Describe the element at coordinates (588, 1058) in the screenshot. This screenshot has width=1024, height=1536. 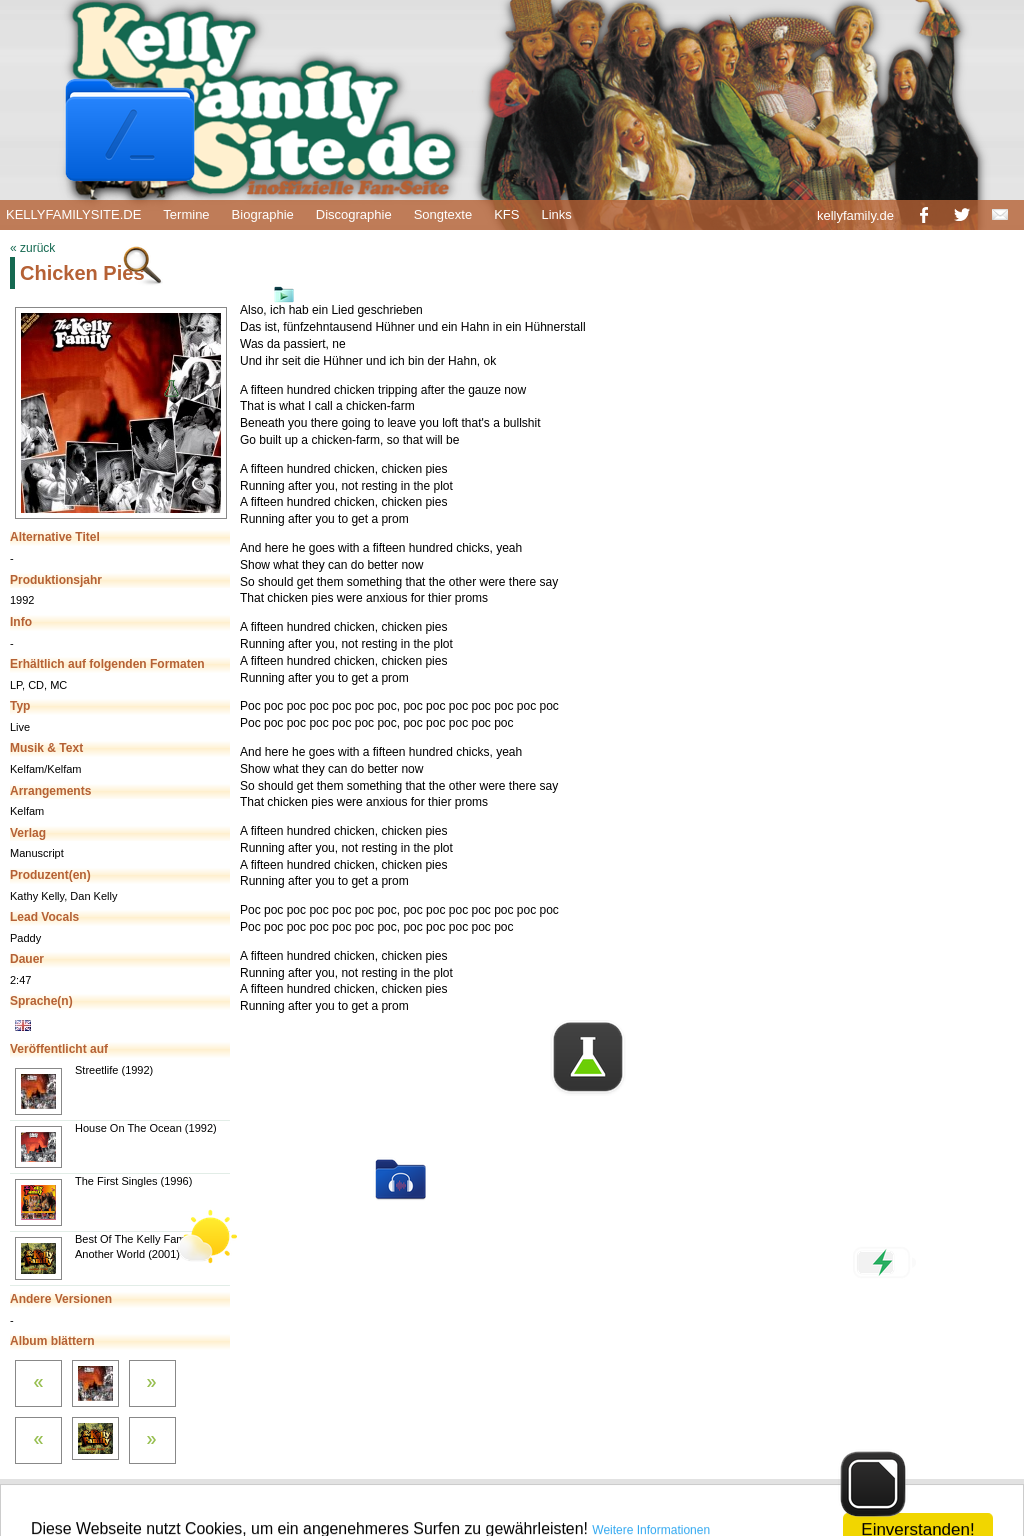
I see `open science or chemistry-related applications` at that location.